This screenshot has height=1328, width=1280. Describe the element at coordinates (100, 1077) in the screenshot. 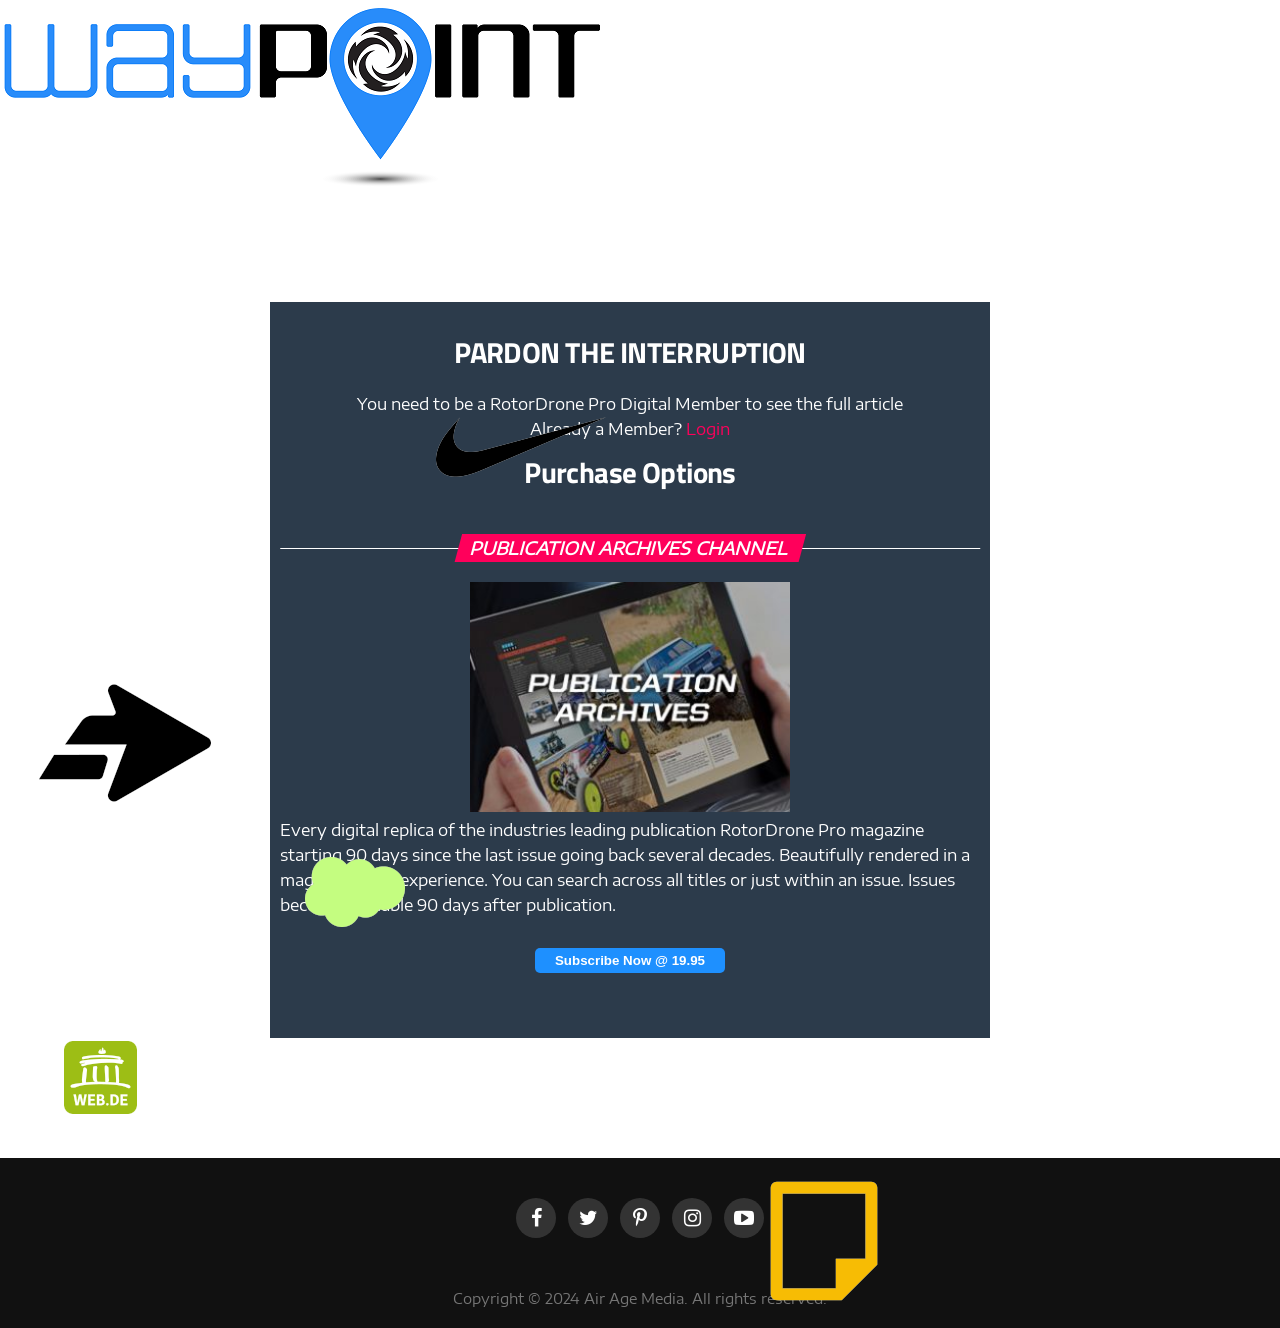

I see `open web.de email service` at that location.